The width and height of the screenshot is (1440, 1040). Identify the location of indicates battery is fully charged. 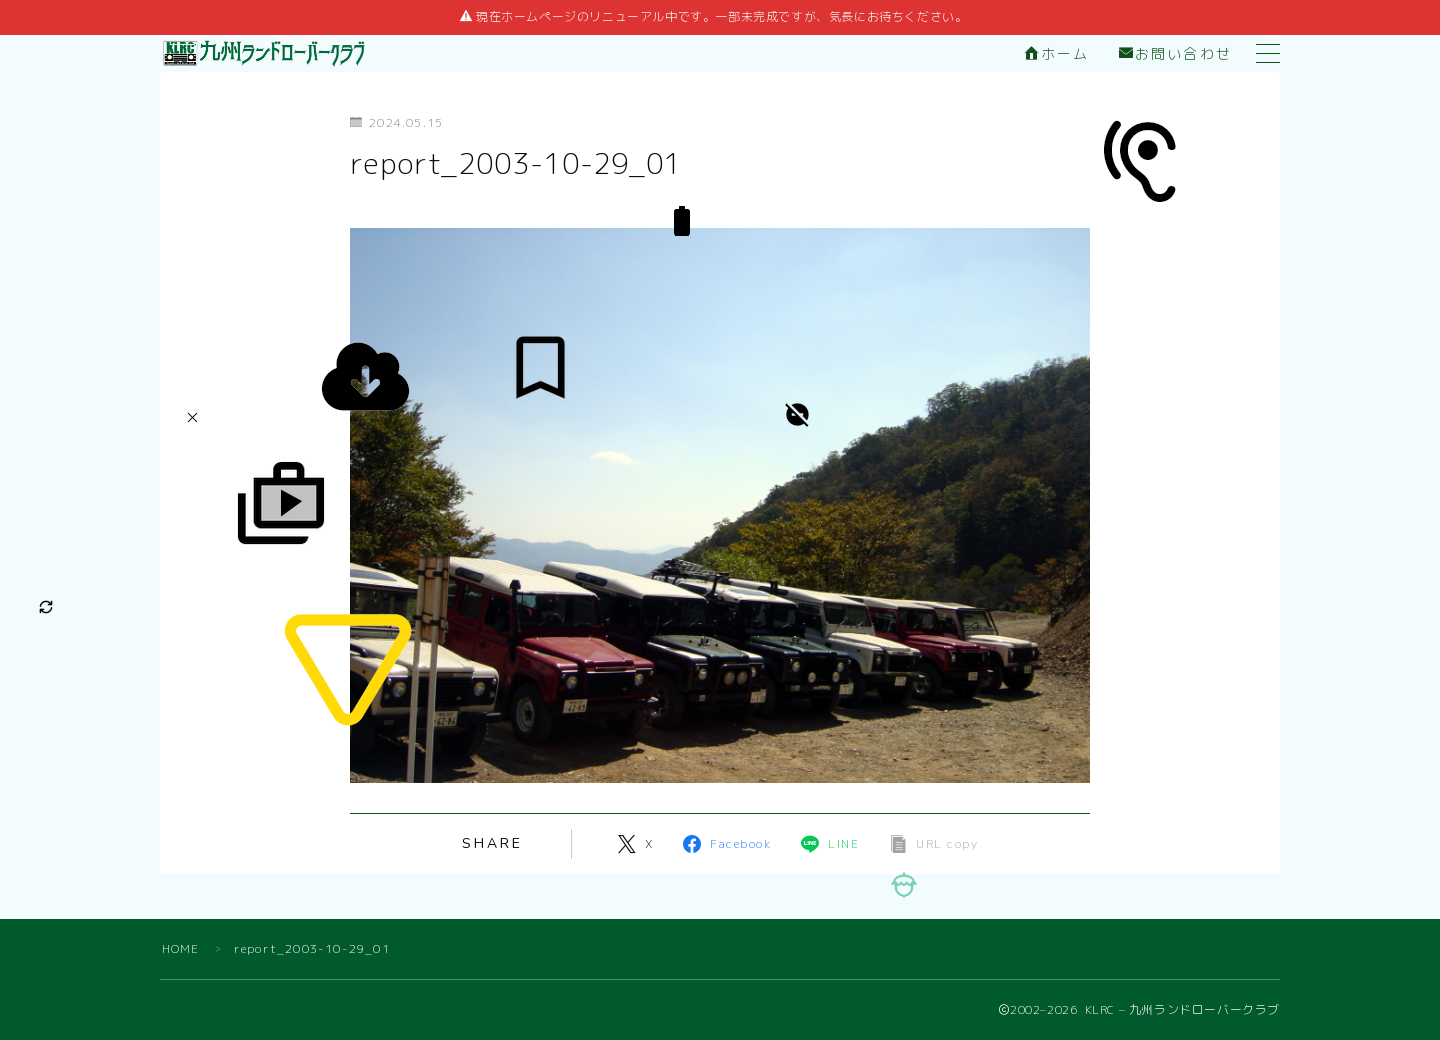
(682, 221).